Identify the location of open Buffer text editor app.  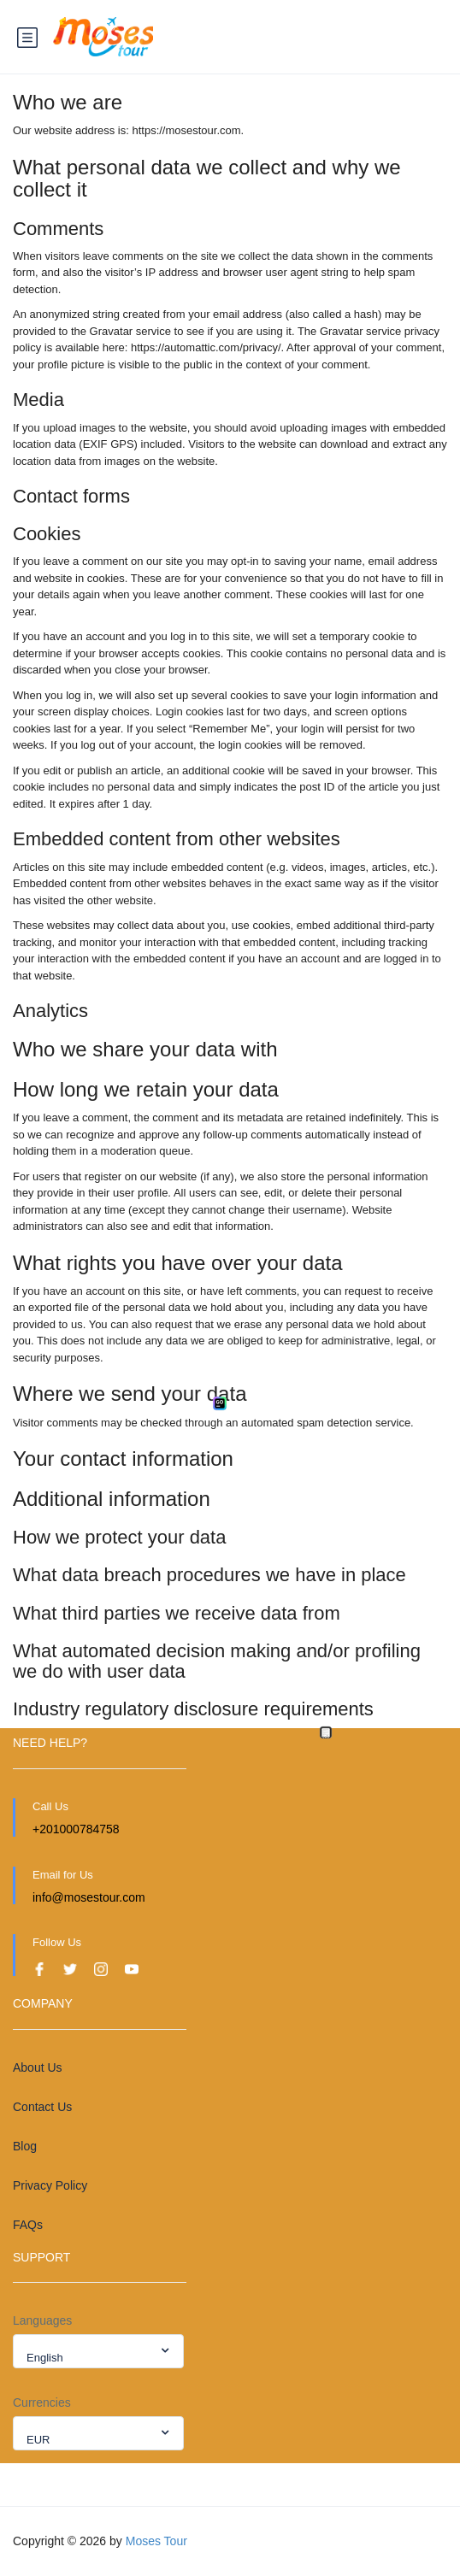
(326, 1732).